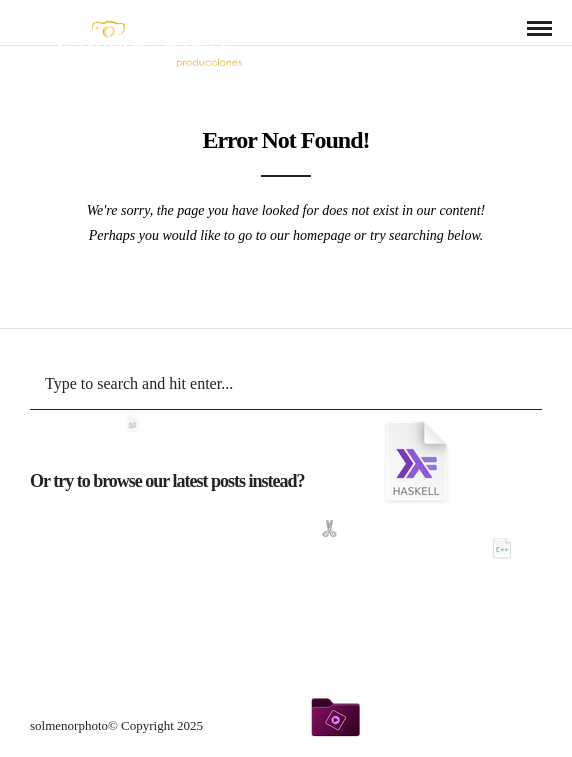 The image size is (572, 757). Describe the element at coordinates (132, 423) in the screenshot. I see `open a rich text document` at that location.